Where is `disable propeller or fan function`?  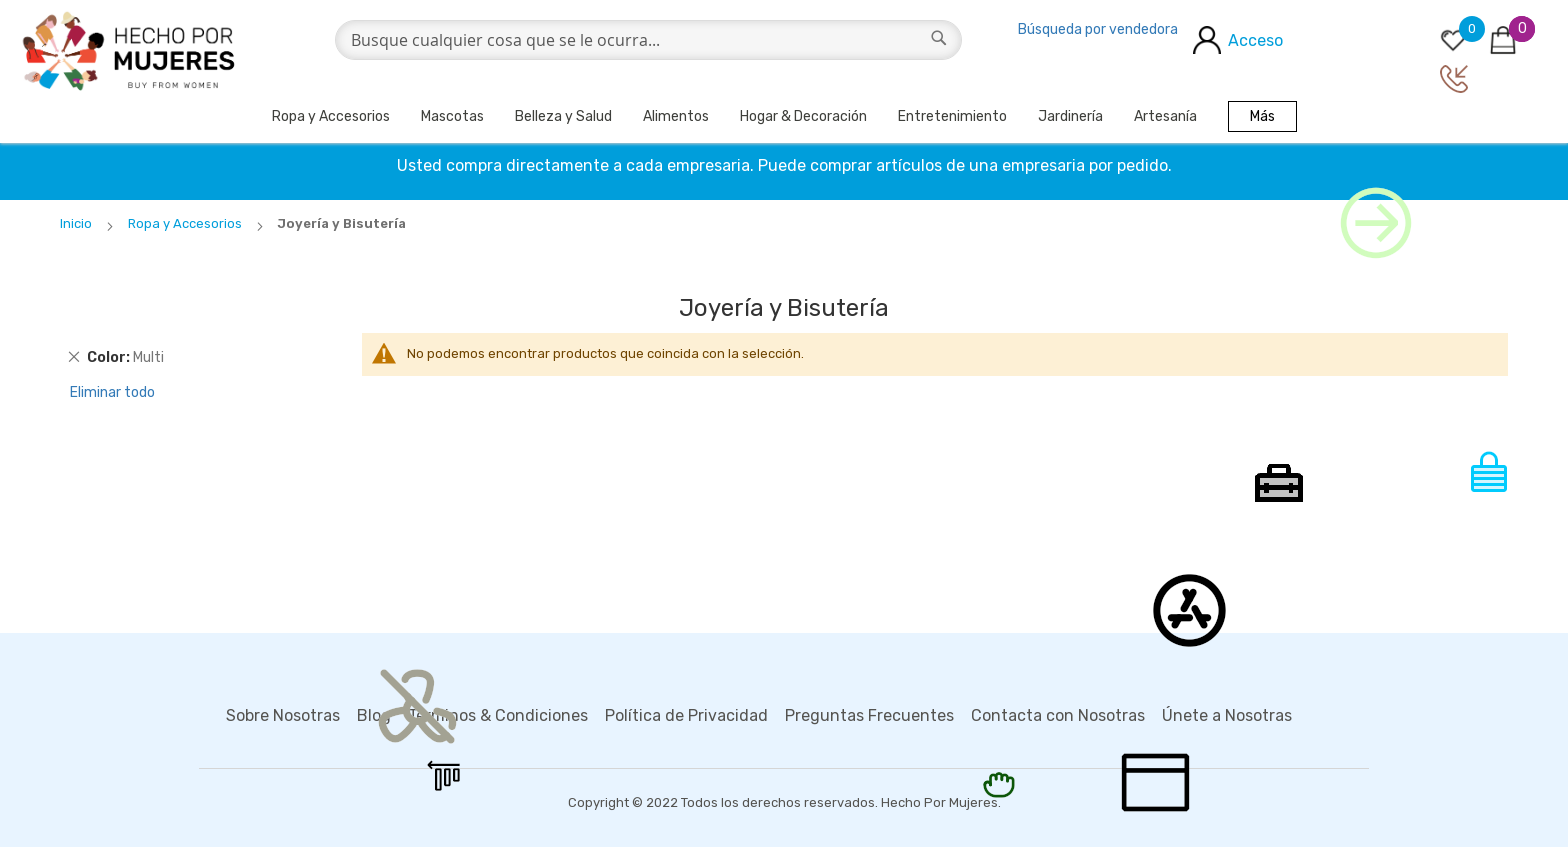
disable propeller or fan function is located at coordinates (417, 706).